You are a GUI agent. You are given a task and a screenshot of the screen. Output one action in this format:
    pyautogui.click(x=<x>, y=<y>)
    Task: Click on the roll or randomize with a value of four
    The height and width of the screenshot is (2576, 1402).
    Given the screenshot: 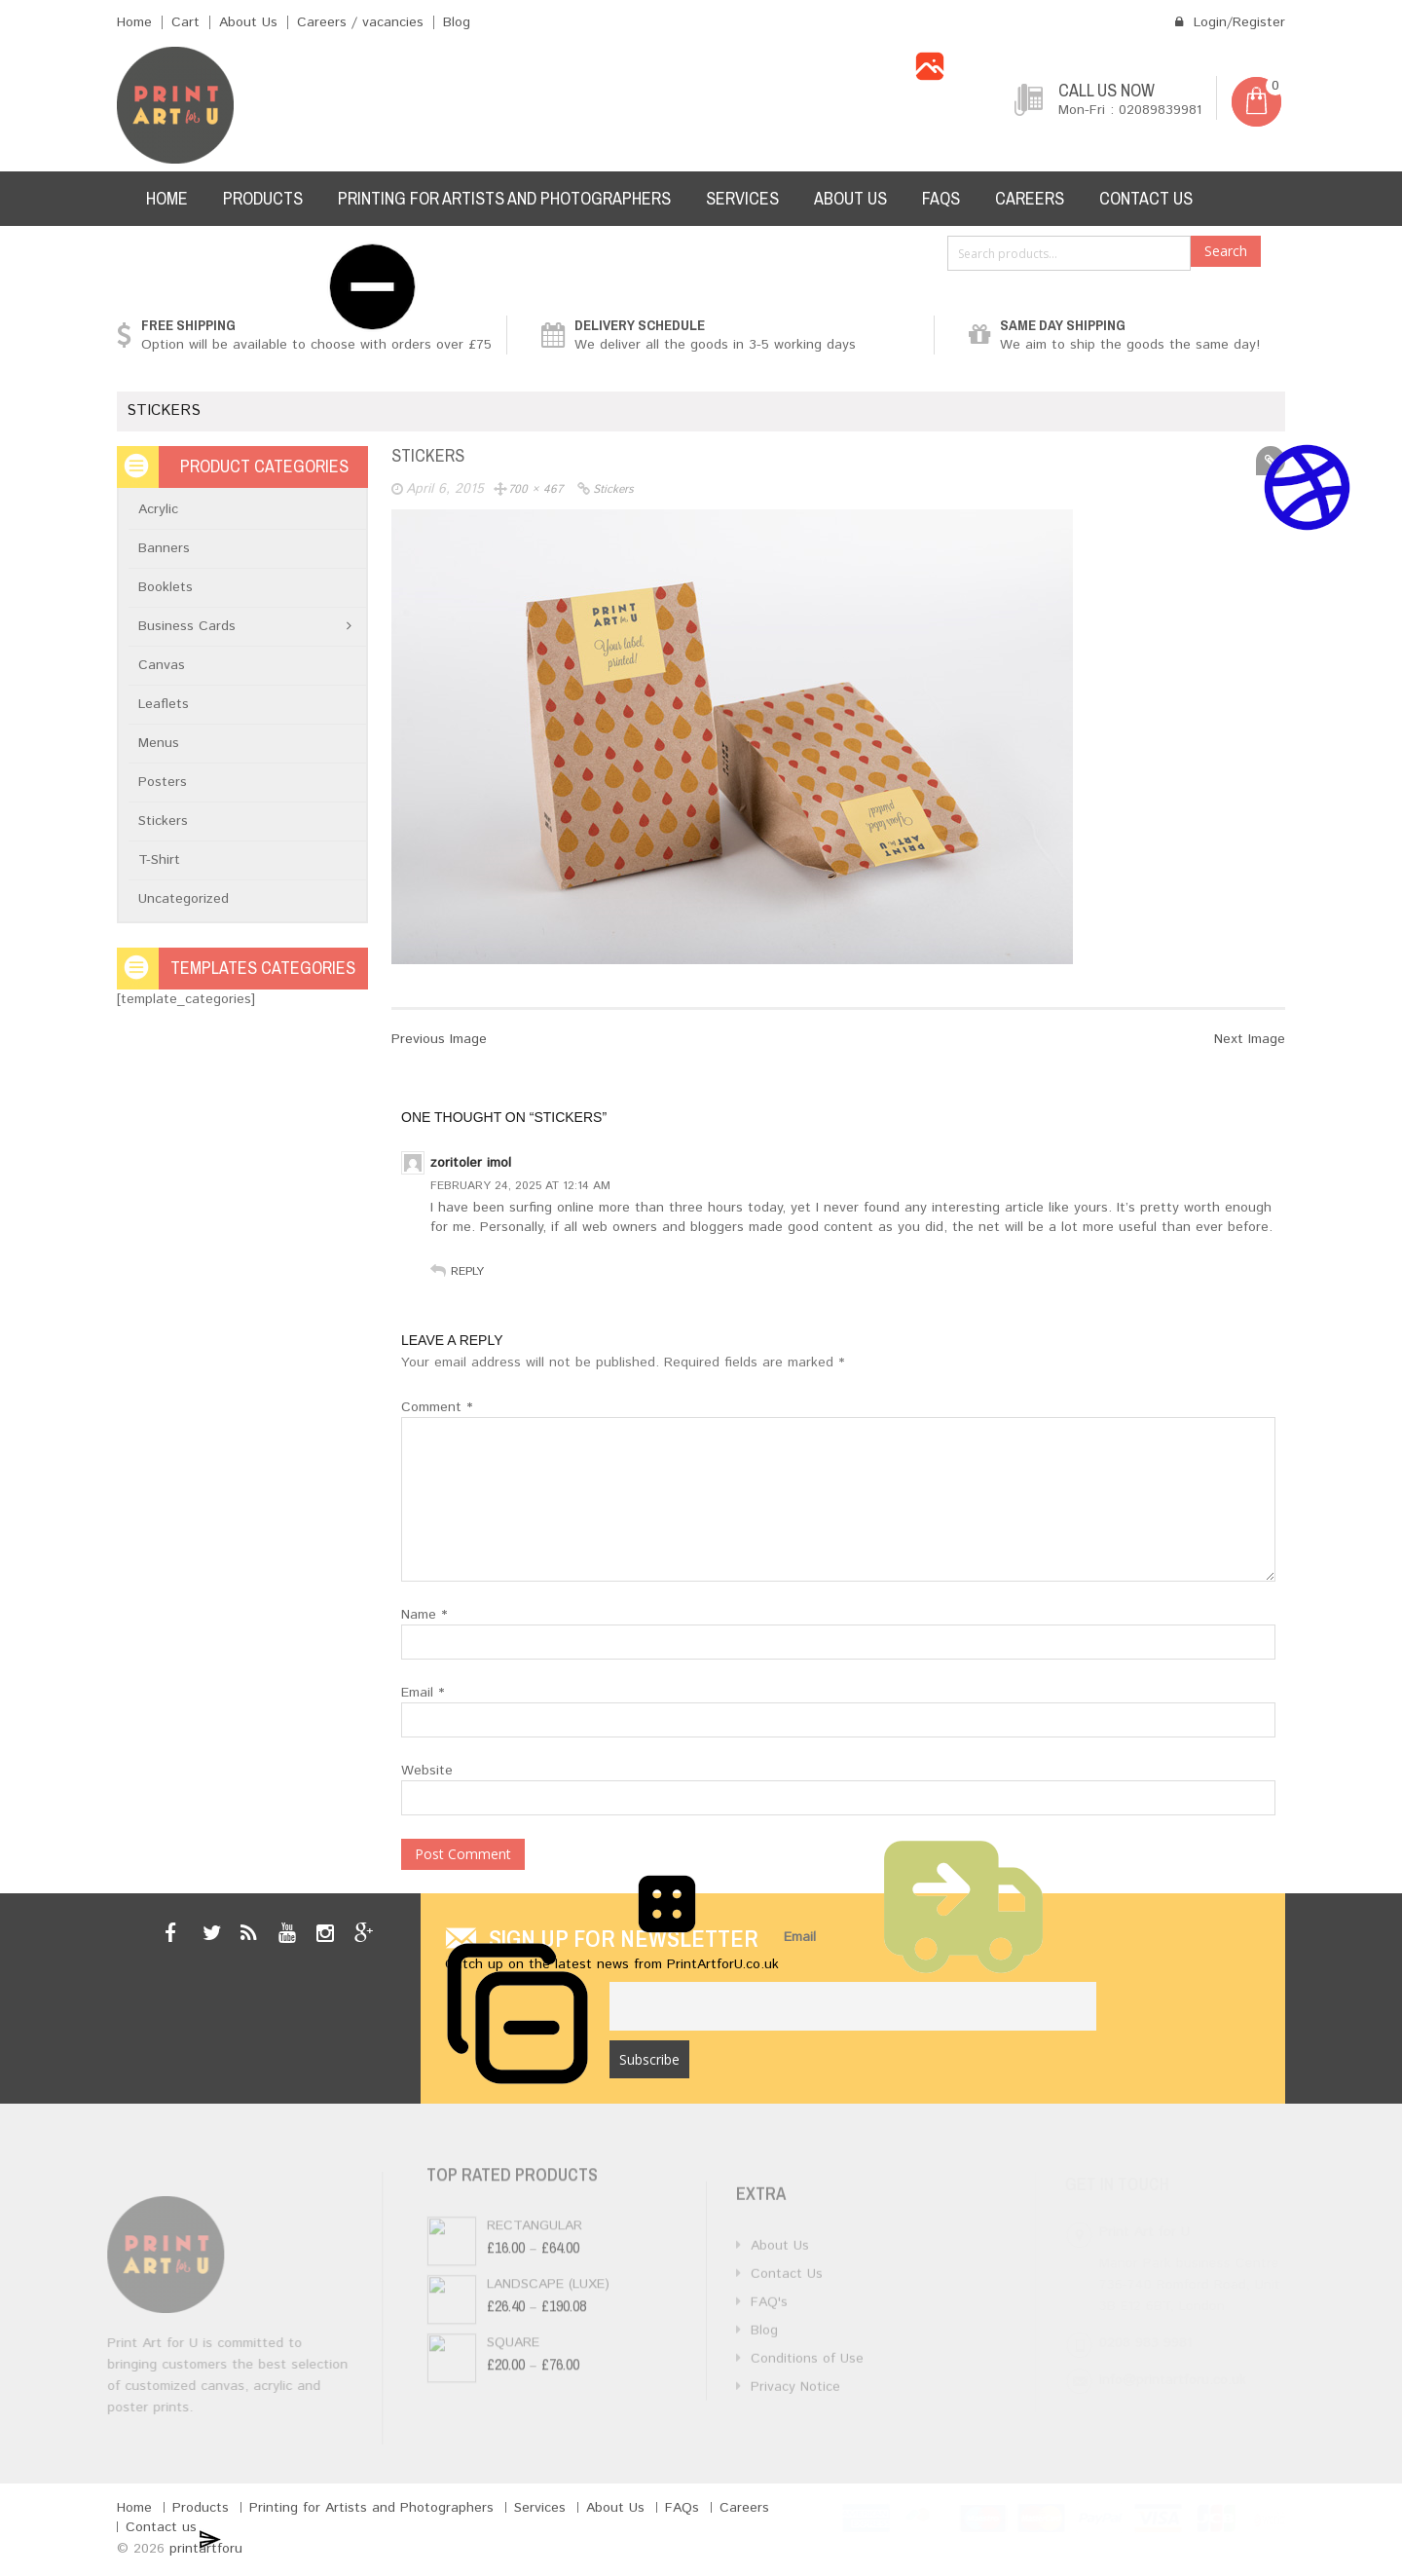 What is the action you would take?
    pyautogui.click(x=667, y=1904)
    